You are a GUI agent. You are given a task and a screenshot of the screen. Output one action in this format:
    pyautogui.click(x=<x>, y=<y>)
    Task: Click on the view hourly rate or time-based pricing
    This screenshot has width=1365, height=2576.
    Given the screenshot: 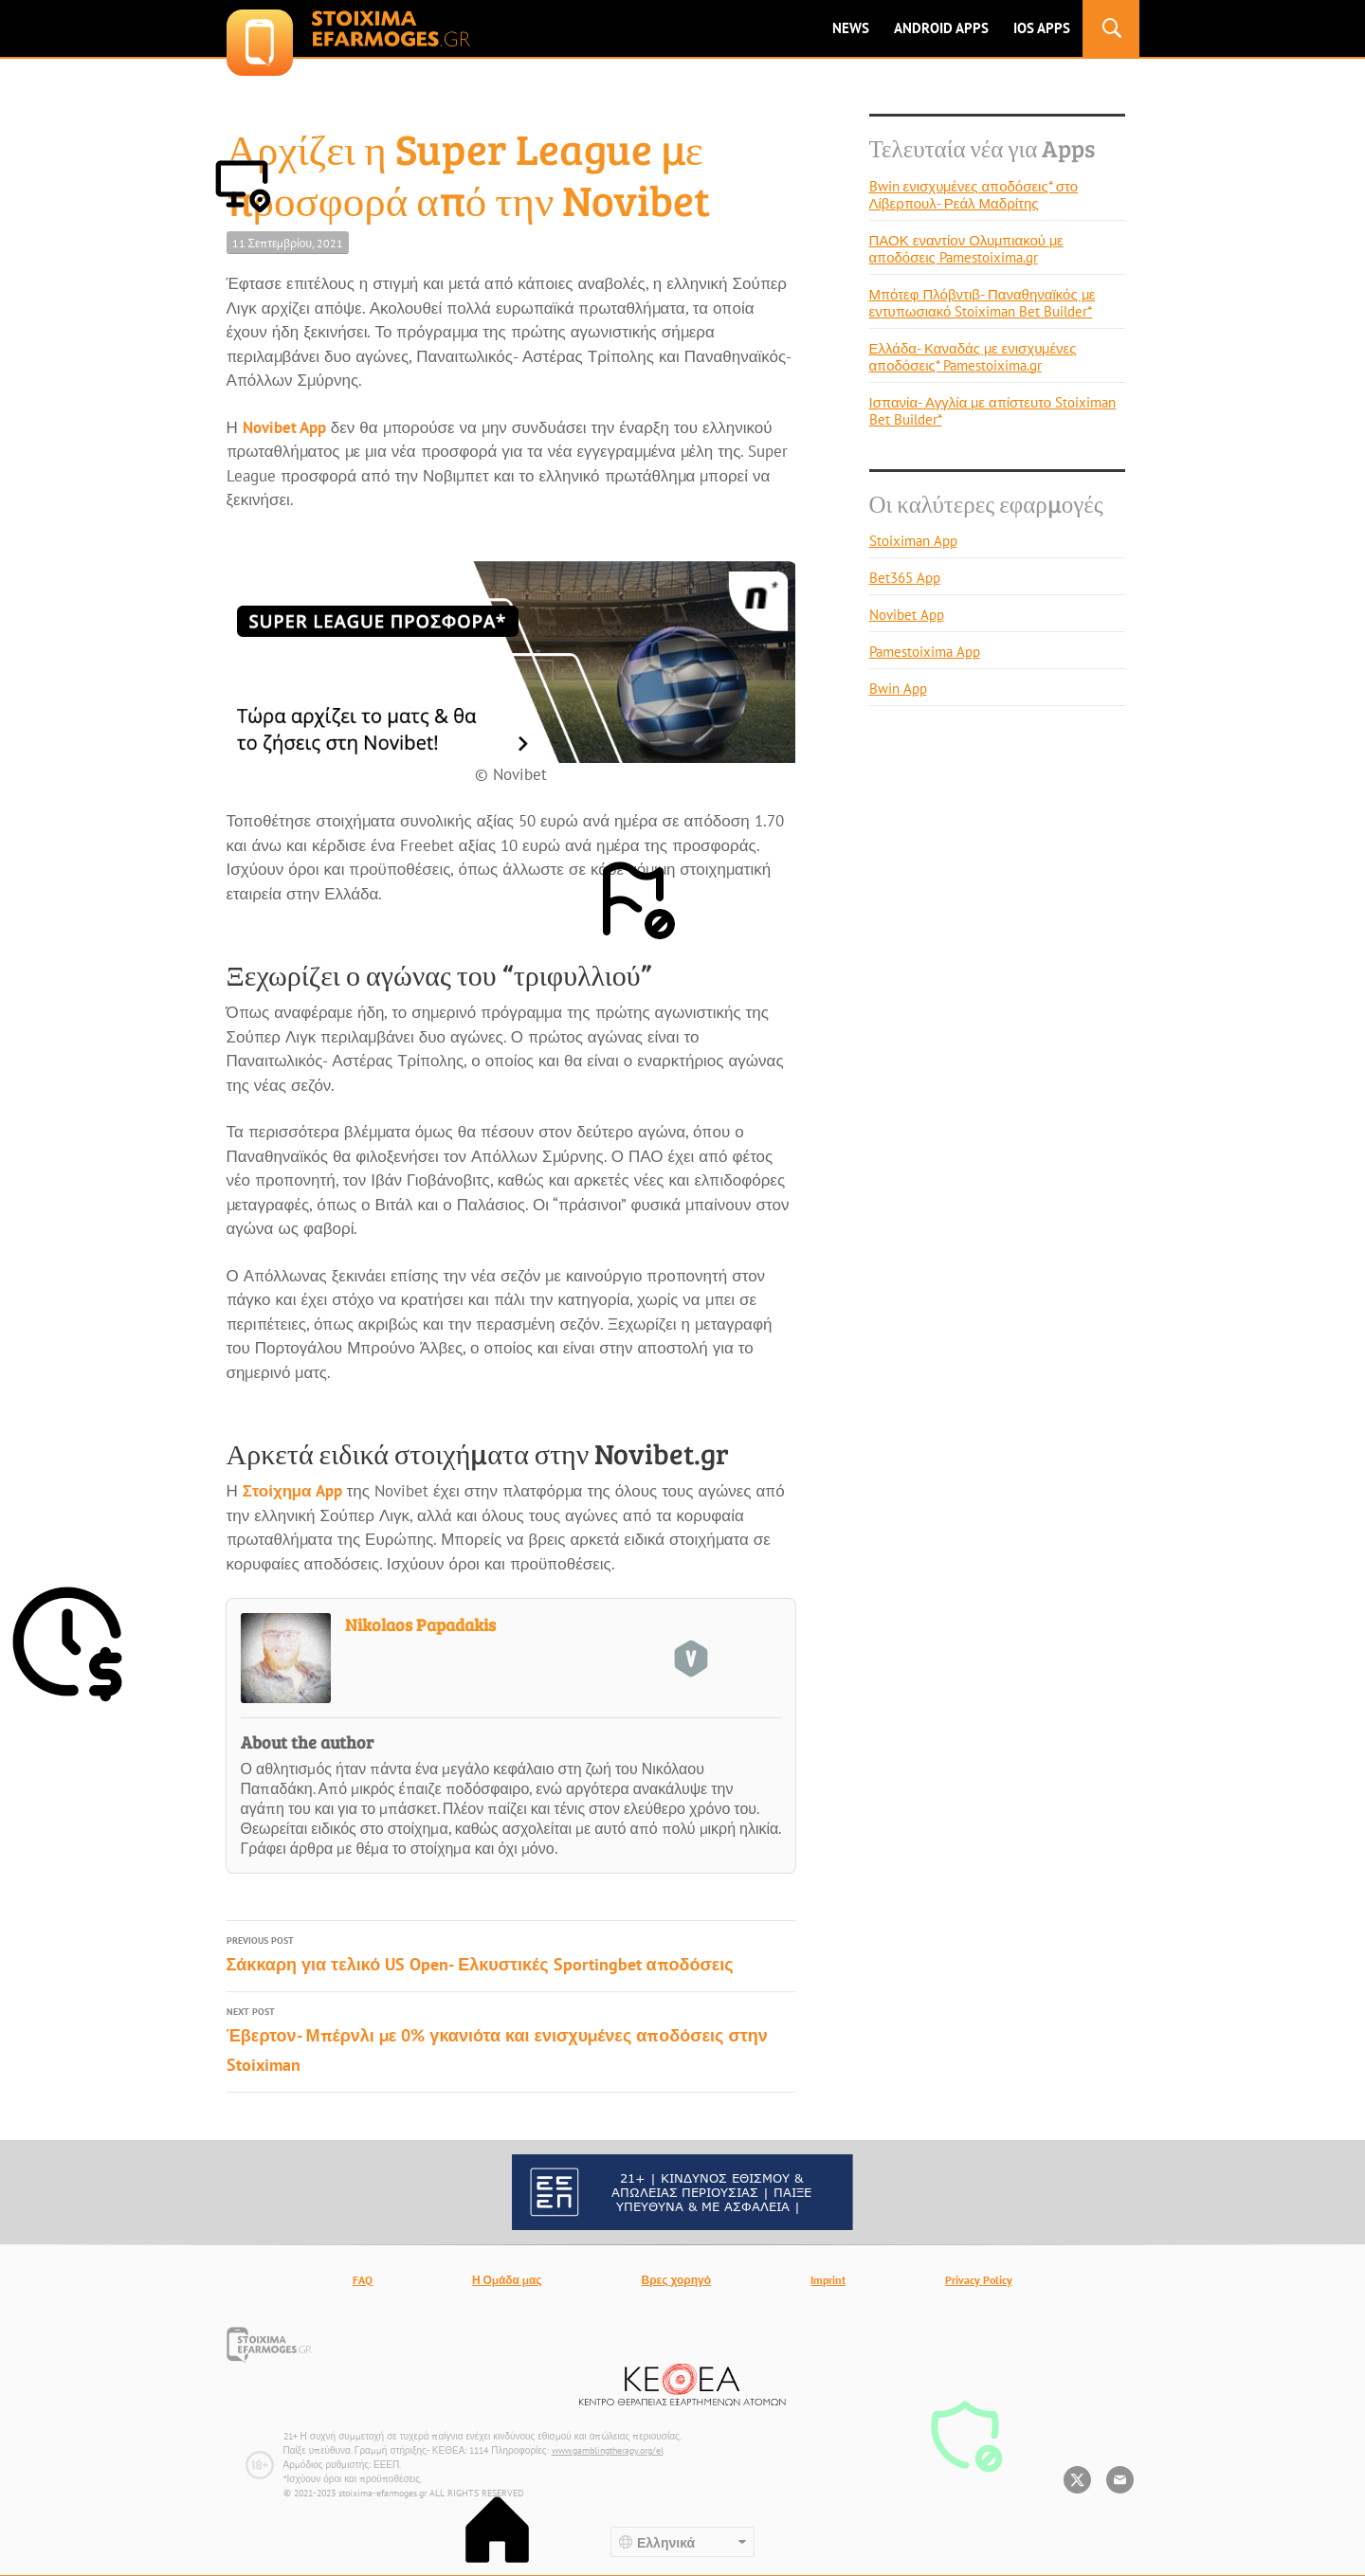 What is the action you would take?
    pyautogui.click(x=67, y=1642)
    